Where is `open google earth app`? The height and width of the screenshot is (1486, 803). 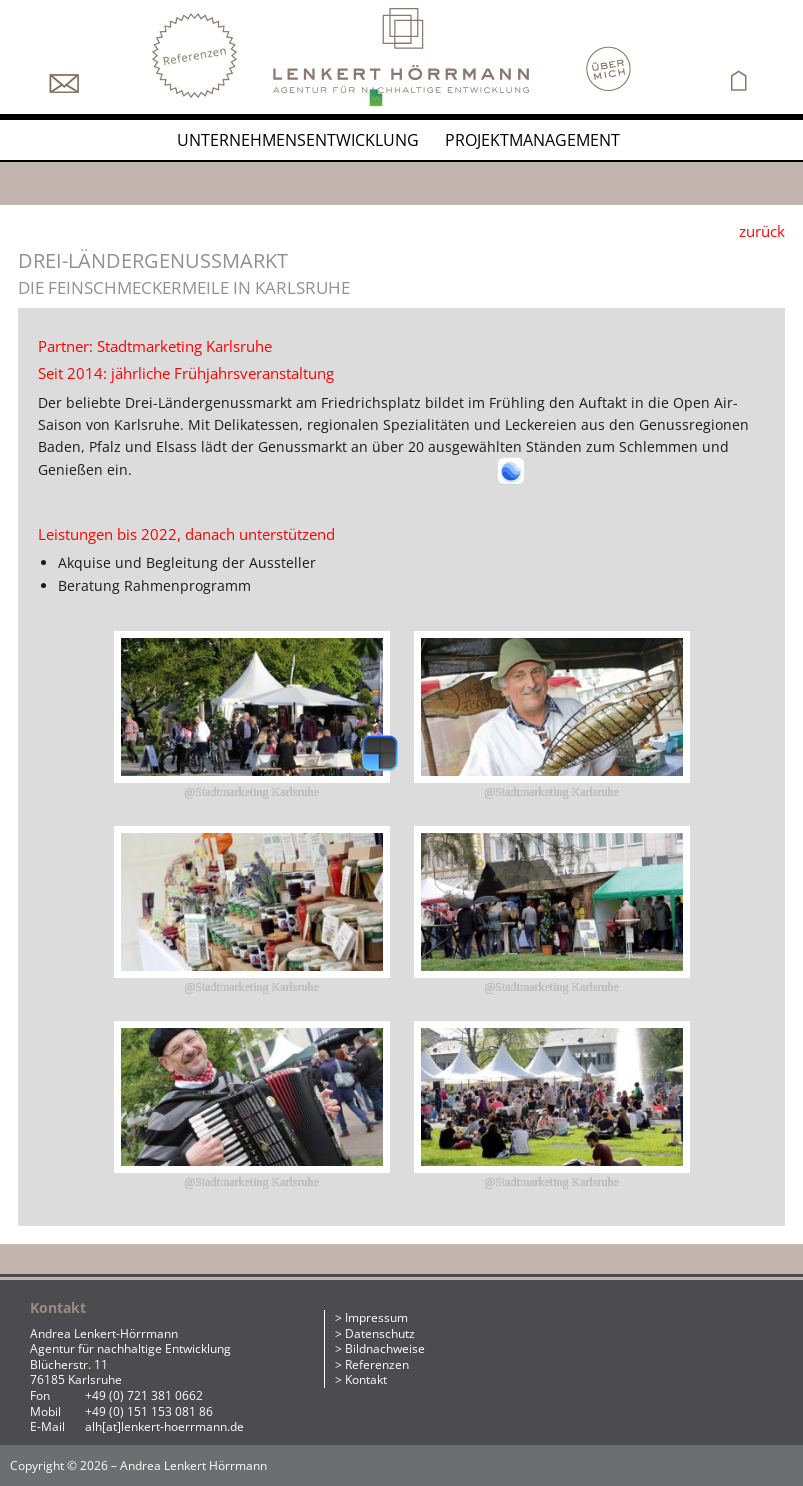 open google earth app is located at coordinates (511, 471).